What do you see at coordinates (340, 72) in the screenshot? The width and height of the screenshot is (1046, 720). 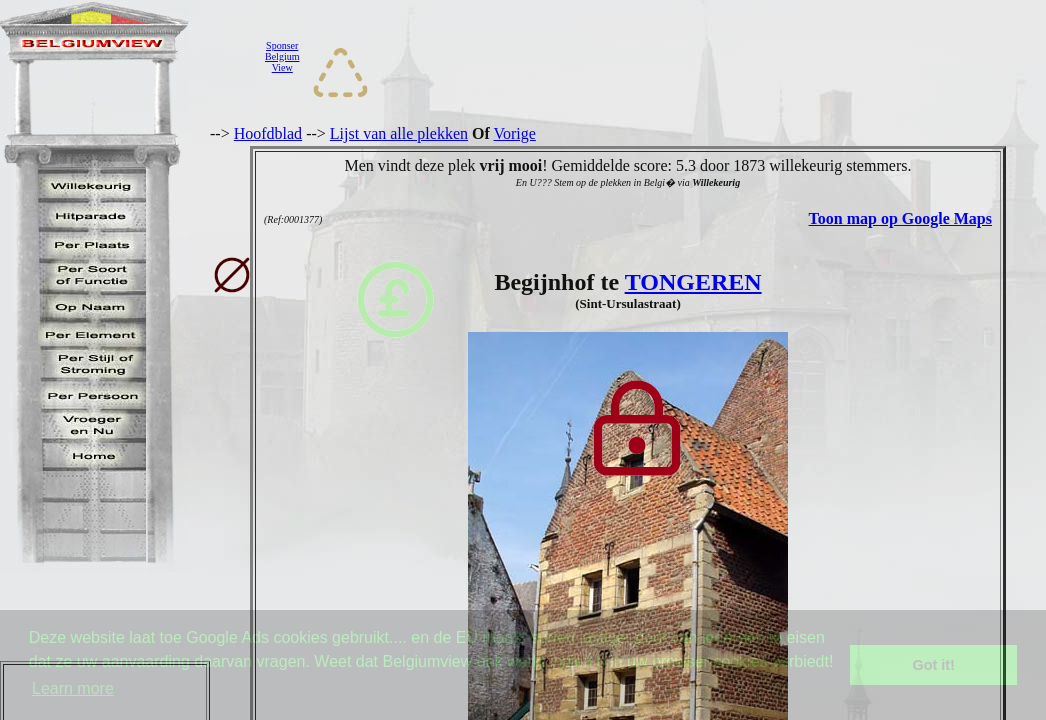 I see `indicates an incomplete or in-progress shape` at bounding box center [340, 72].